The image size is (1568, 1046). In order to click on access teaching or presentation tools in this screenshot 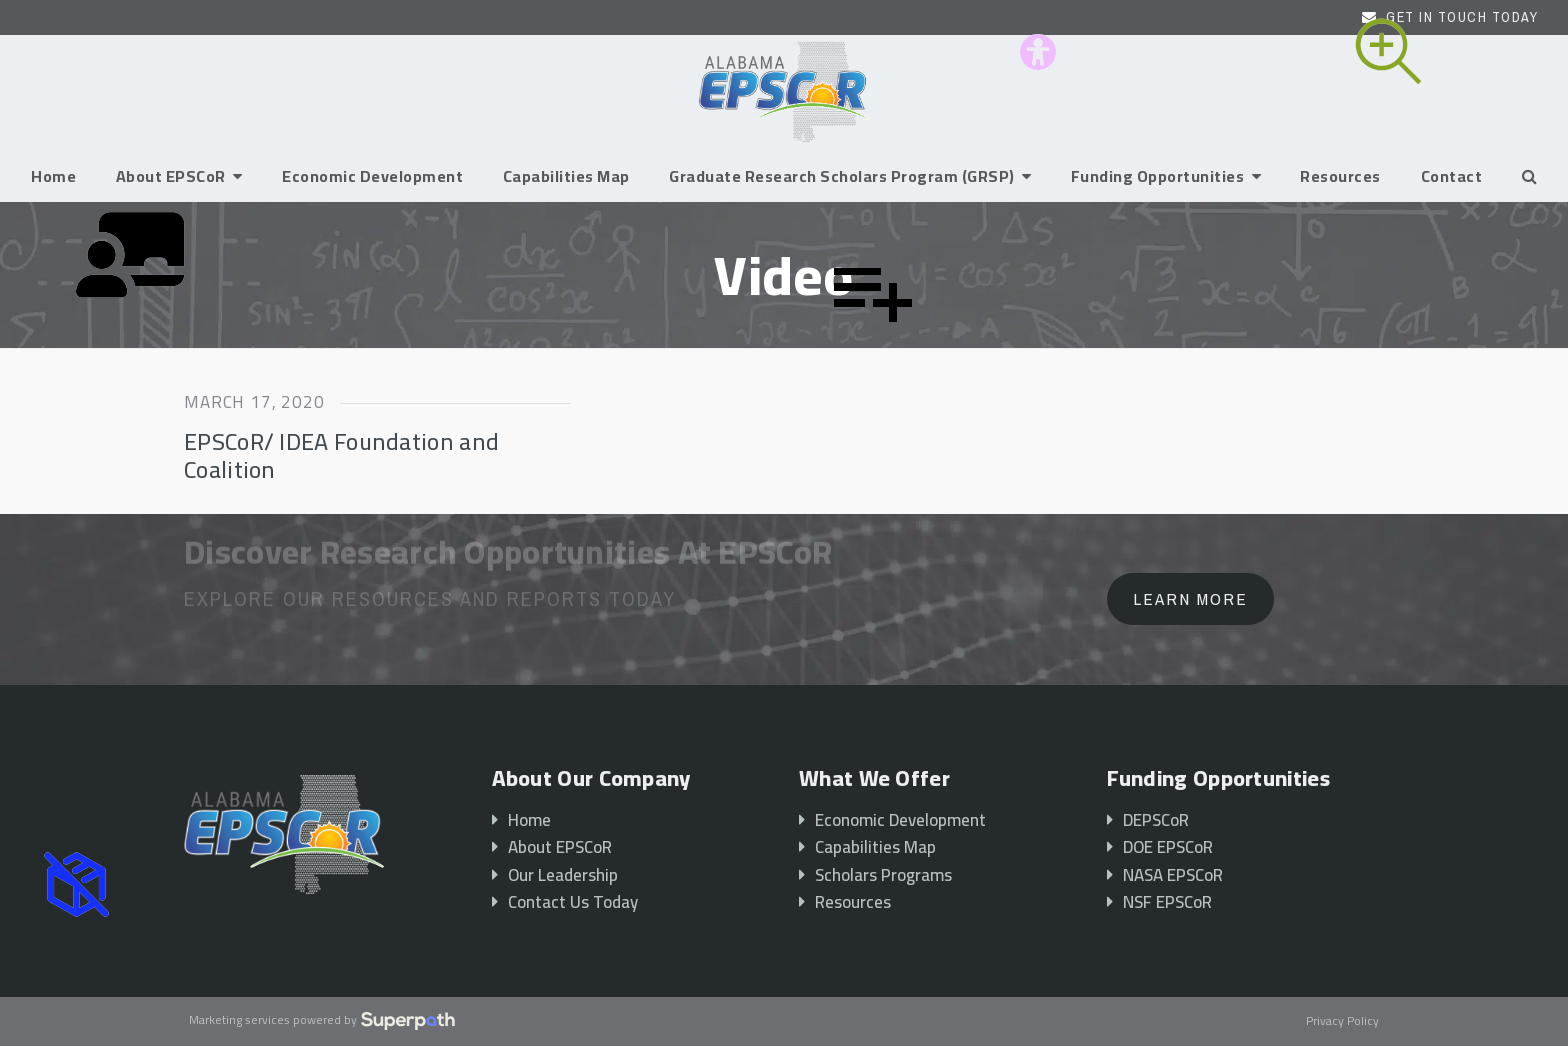, I will do `click(133, 252)`.